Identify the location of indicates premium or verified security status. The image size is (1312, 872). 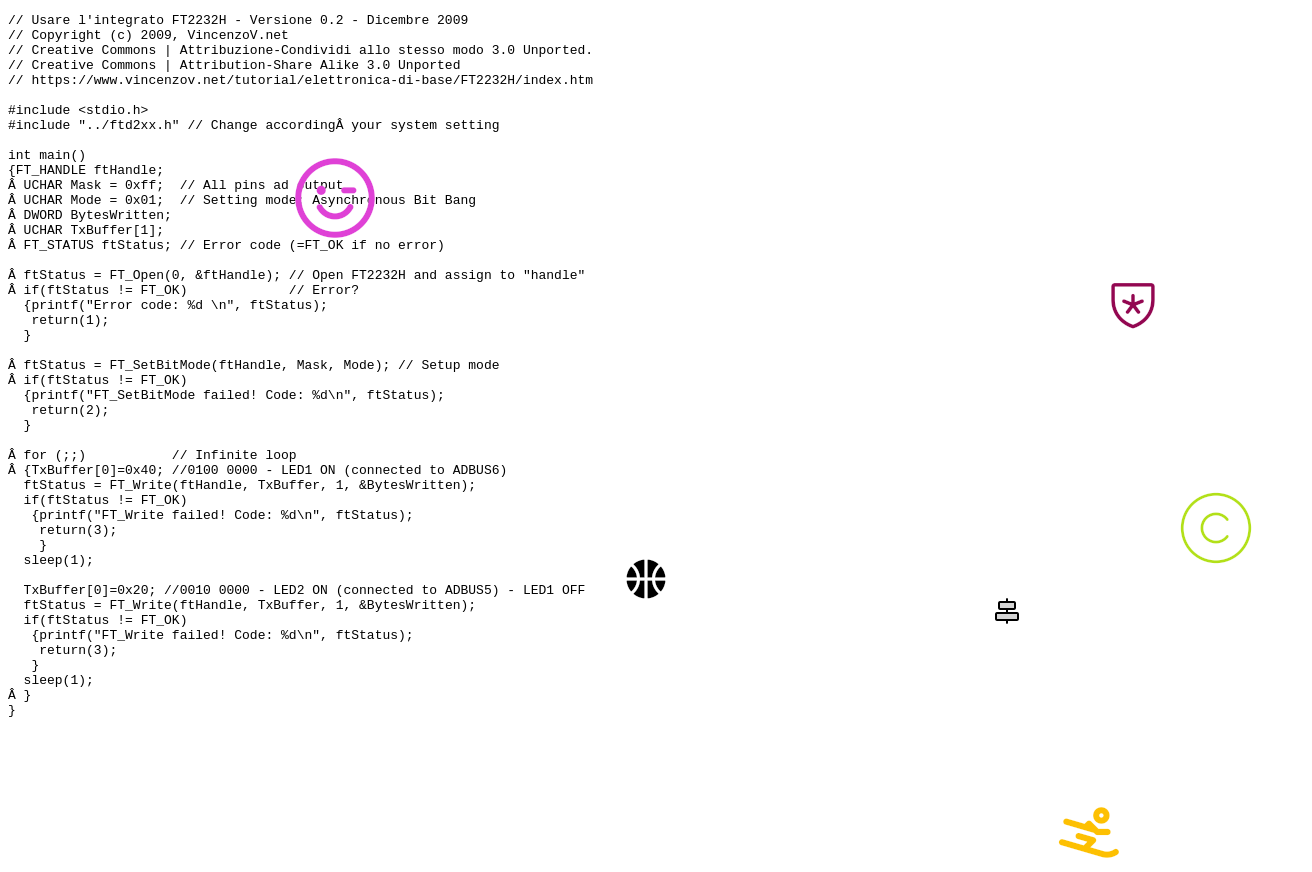
(1133, 303).